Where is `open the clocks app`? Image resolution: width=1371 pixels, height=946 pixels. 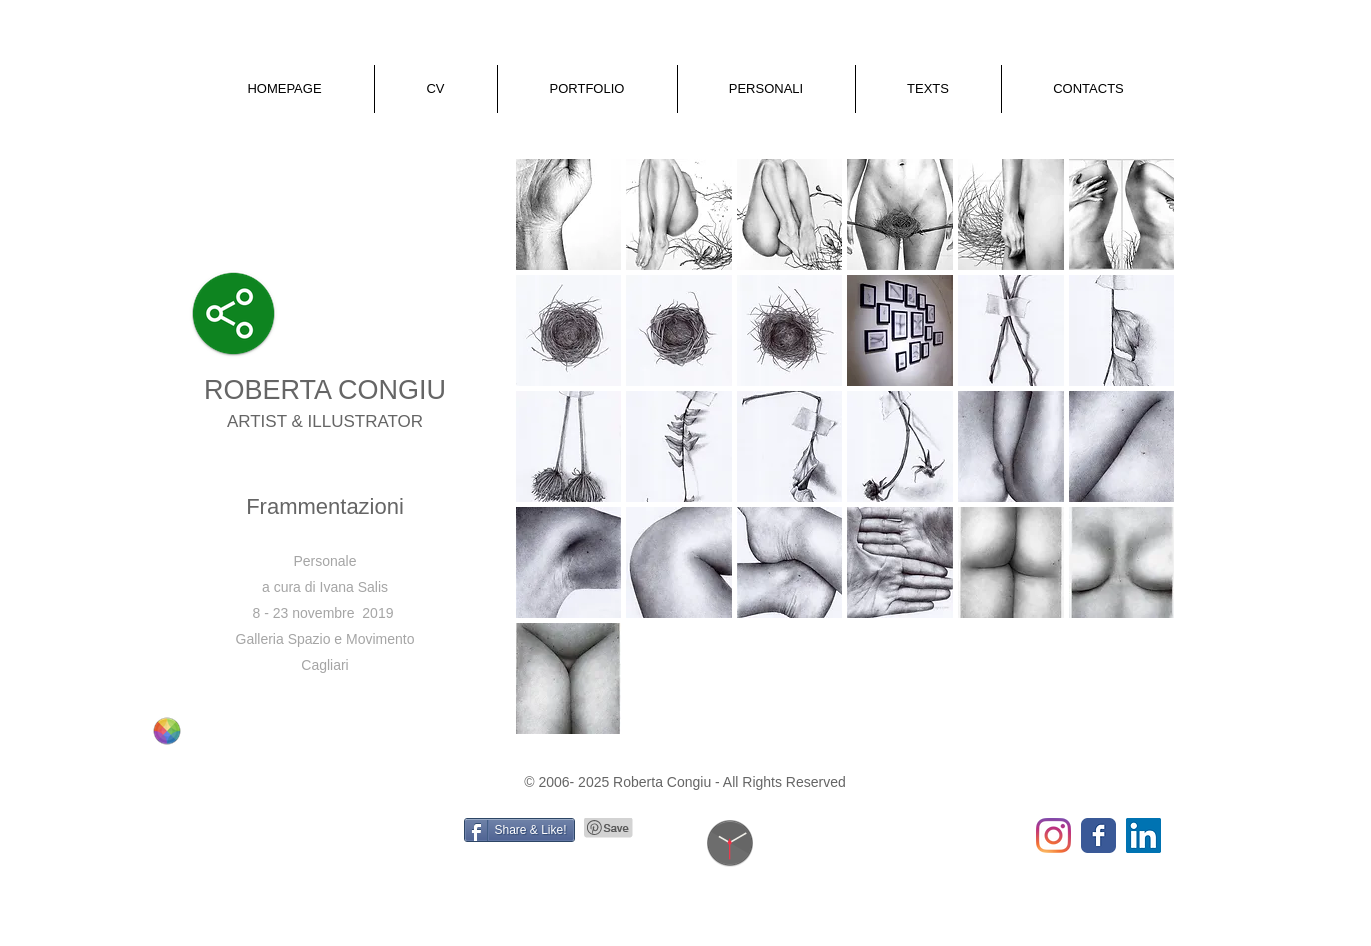
open the clocks app is located at coordinates (730, 843).